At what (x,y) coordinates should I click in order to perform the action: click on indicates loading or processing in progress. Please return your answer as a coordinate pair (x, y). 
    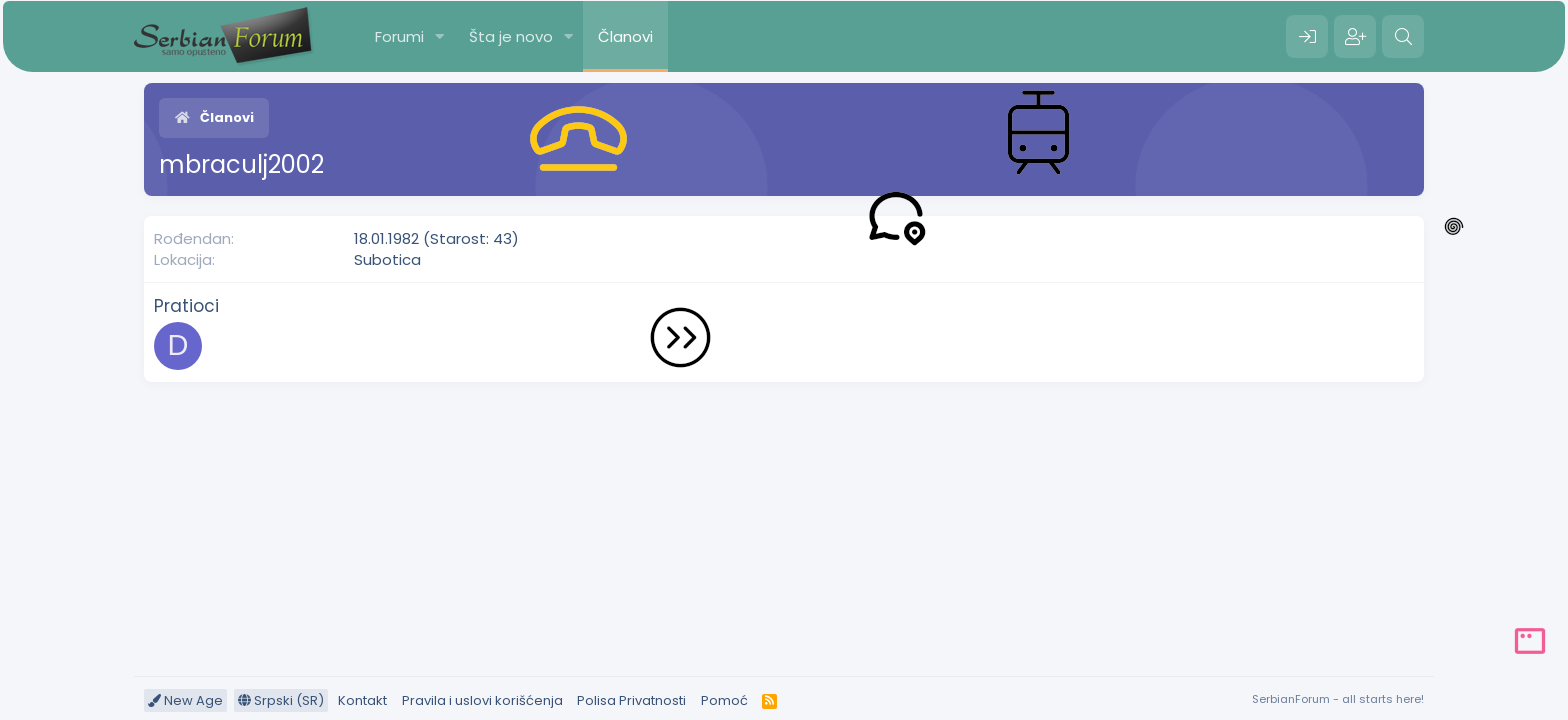
    Looking at the image, I should click on (1453, 226).